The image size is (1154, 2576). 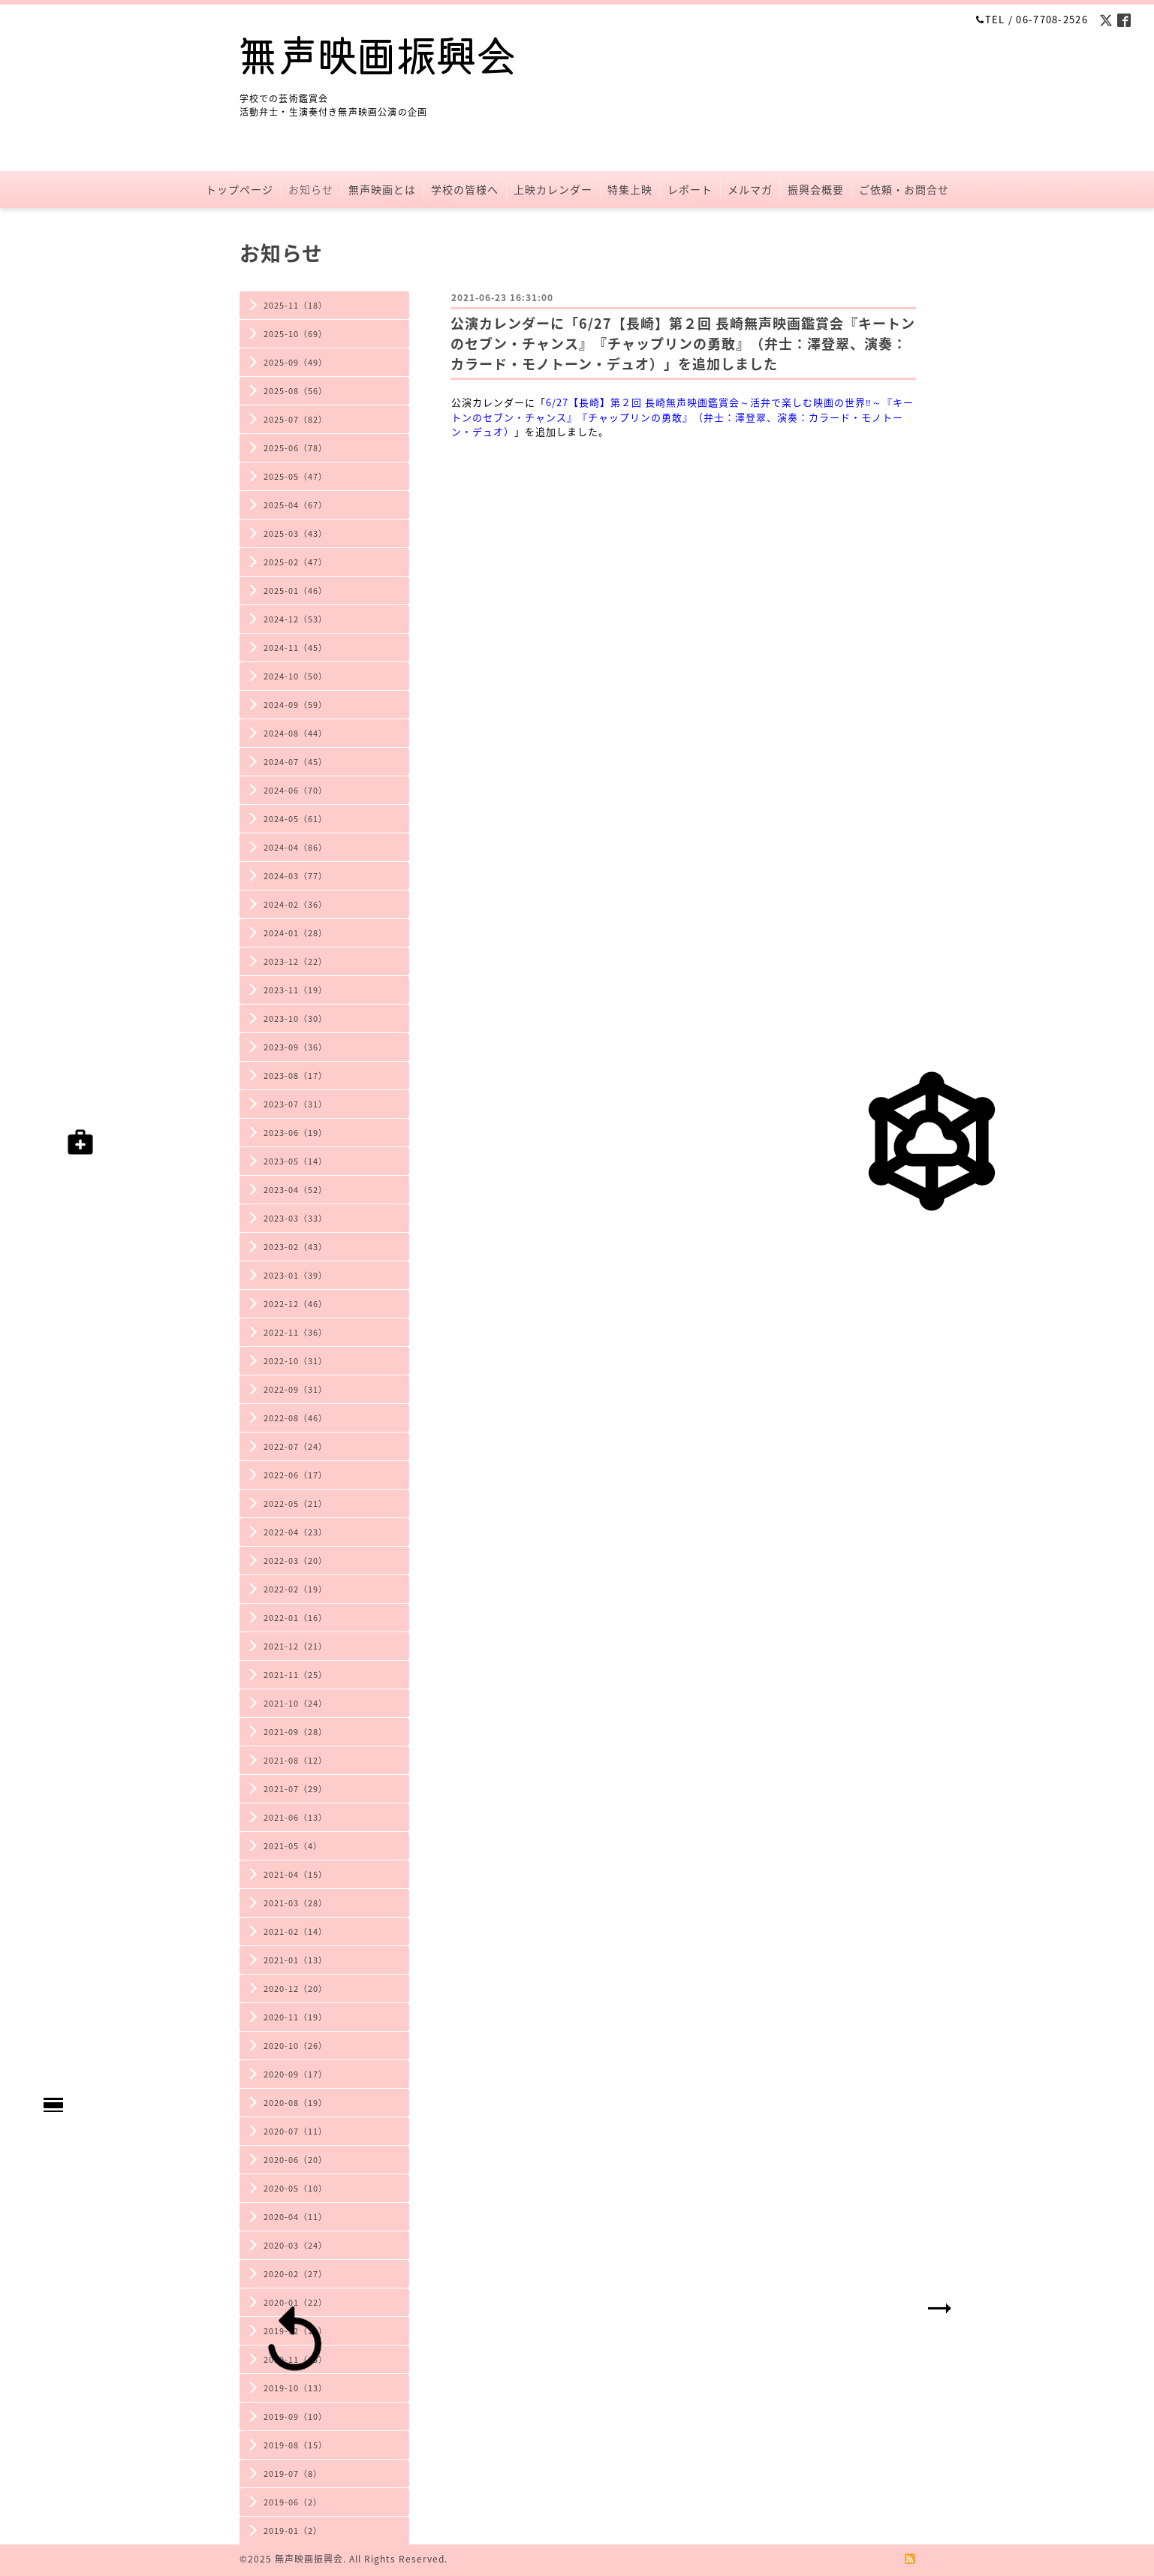 I want to click on indicates no change or stable trend, so click(x=939, y=2308).